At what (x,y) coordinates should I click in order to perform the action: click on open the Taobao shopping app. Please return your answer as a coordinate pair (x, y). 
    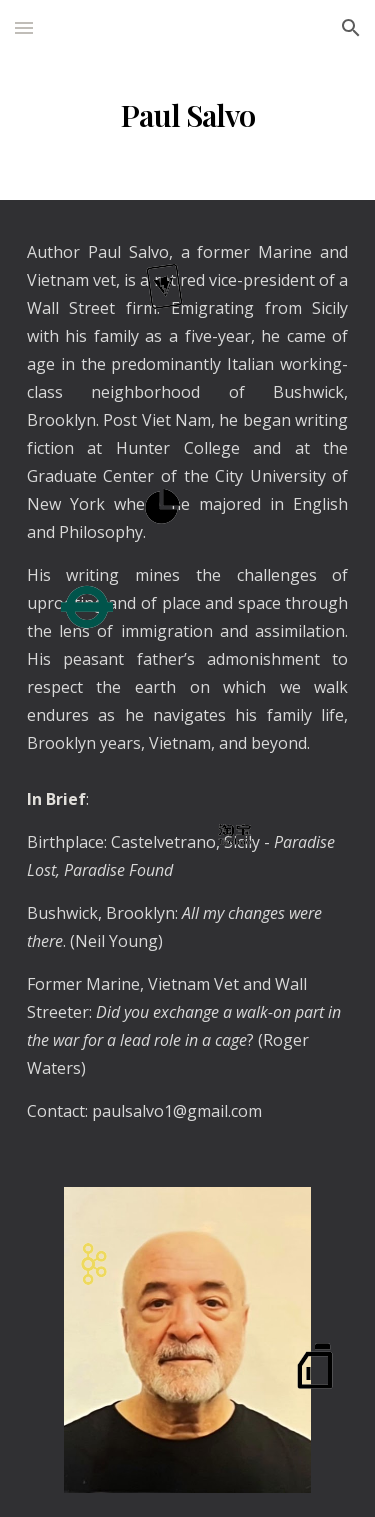
    Looking at the image, I should click on (234, 834).